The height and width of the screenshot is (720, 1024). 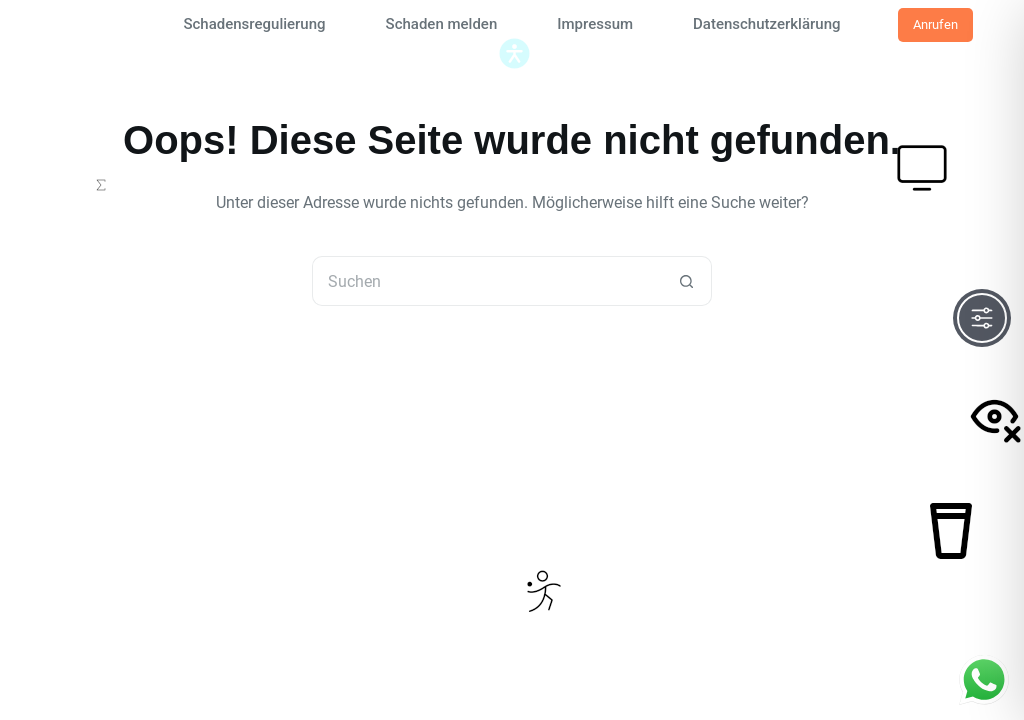 I want to click on calculate sum or total, so click(x=101, y=185).